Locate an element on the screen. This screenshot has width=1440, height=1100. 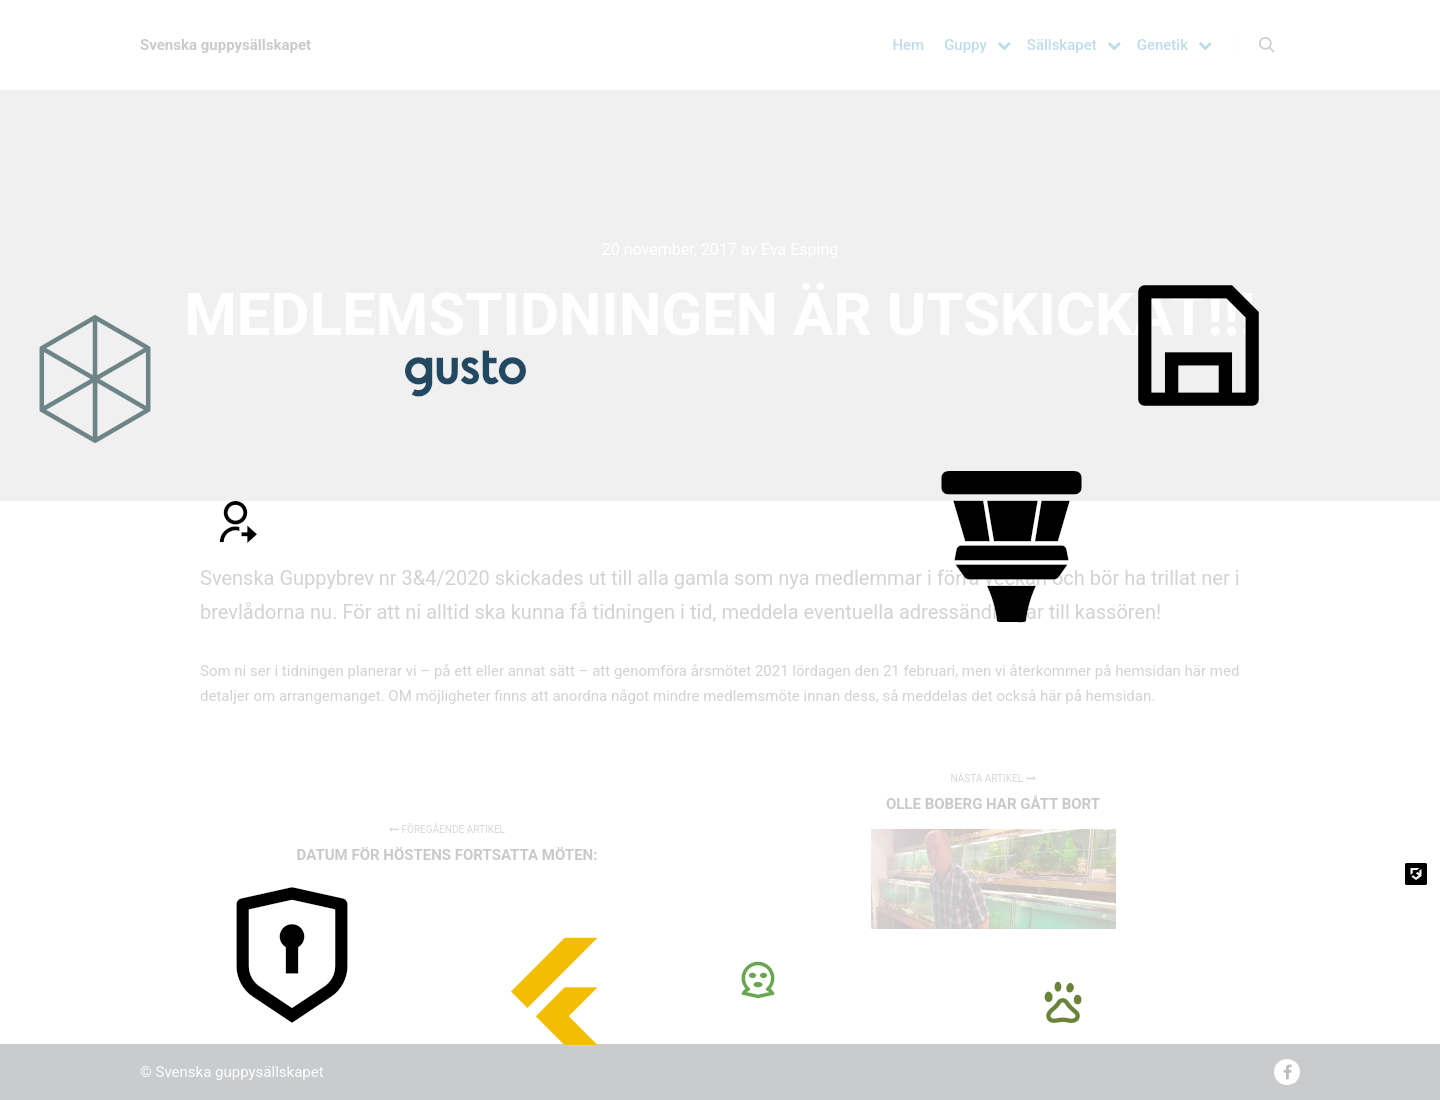
share user profile with others is located at coordinates (235, 522).